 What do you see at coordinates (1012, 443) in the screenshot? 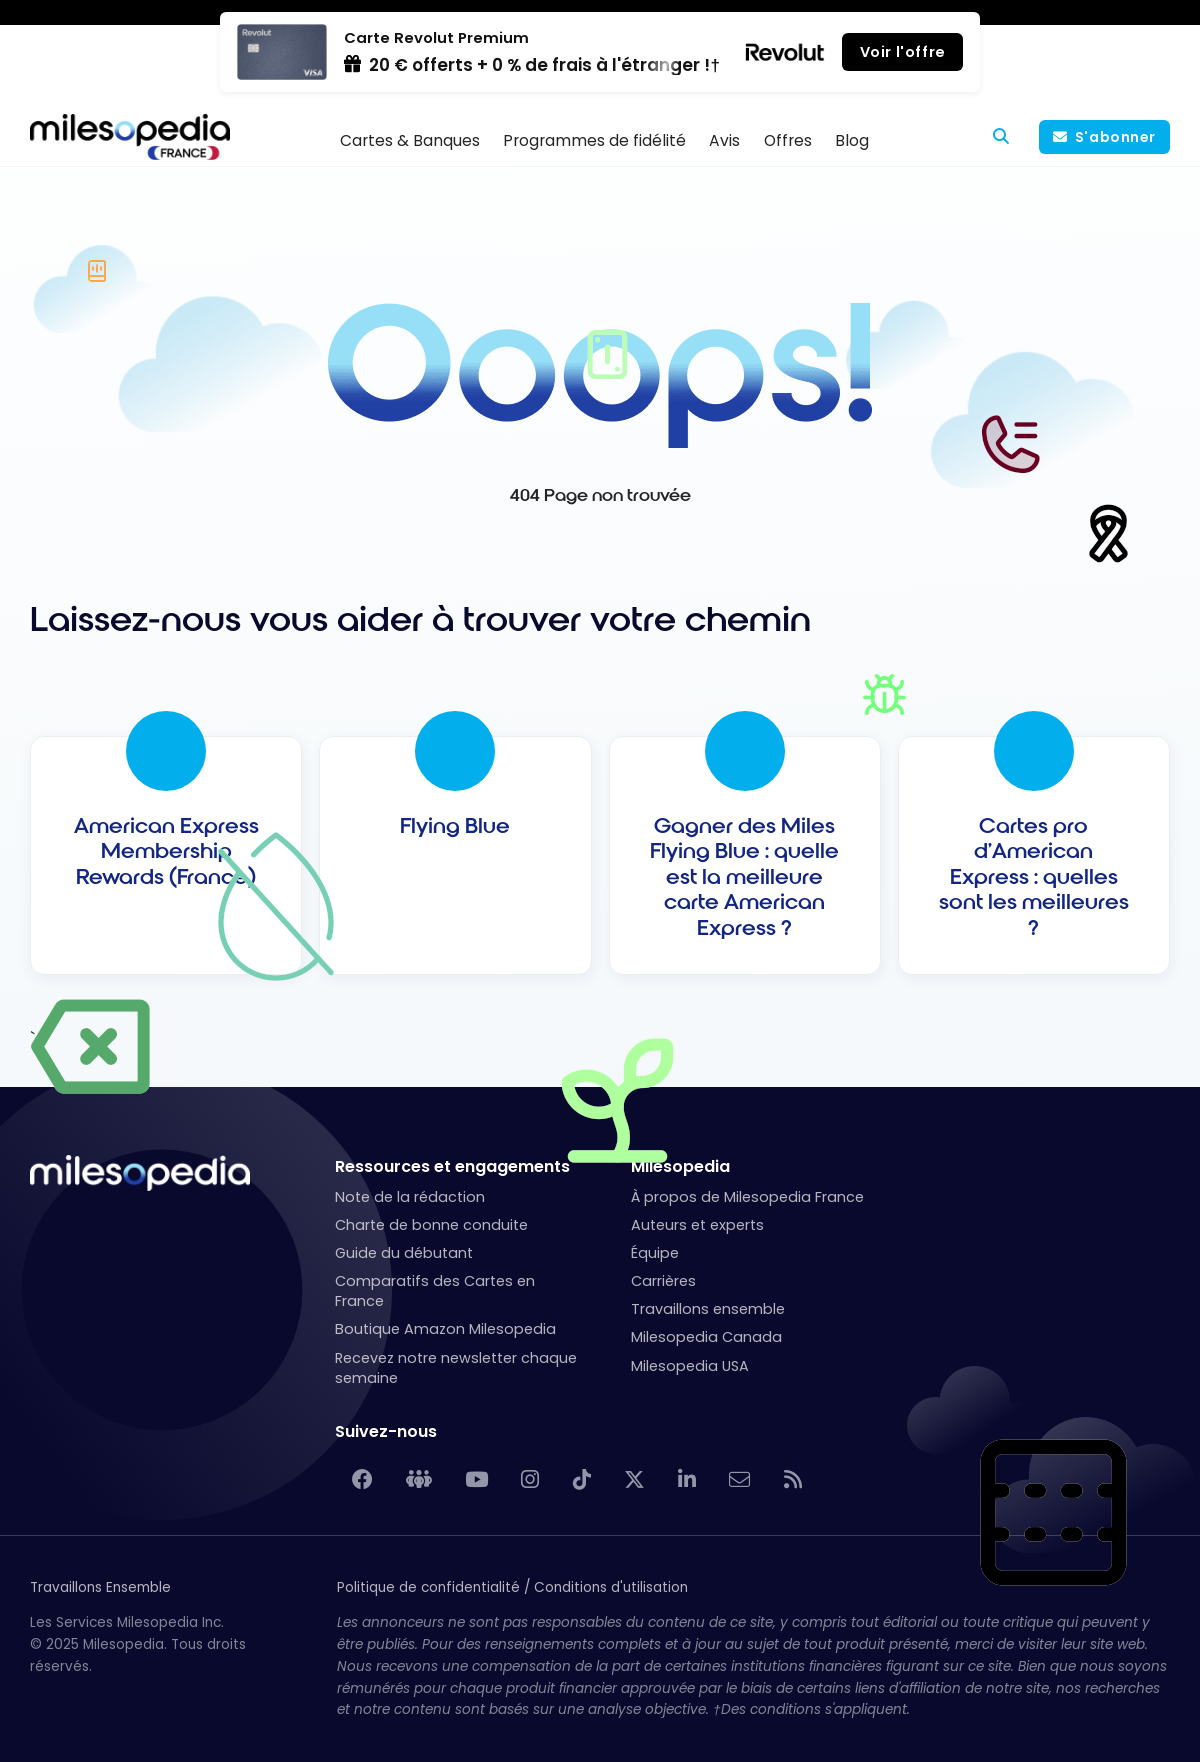
I see `view contact list` at bounding box center [1012, 443].